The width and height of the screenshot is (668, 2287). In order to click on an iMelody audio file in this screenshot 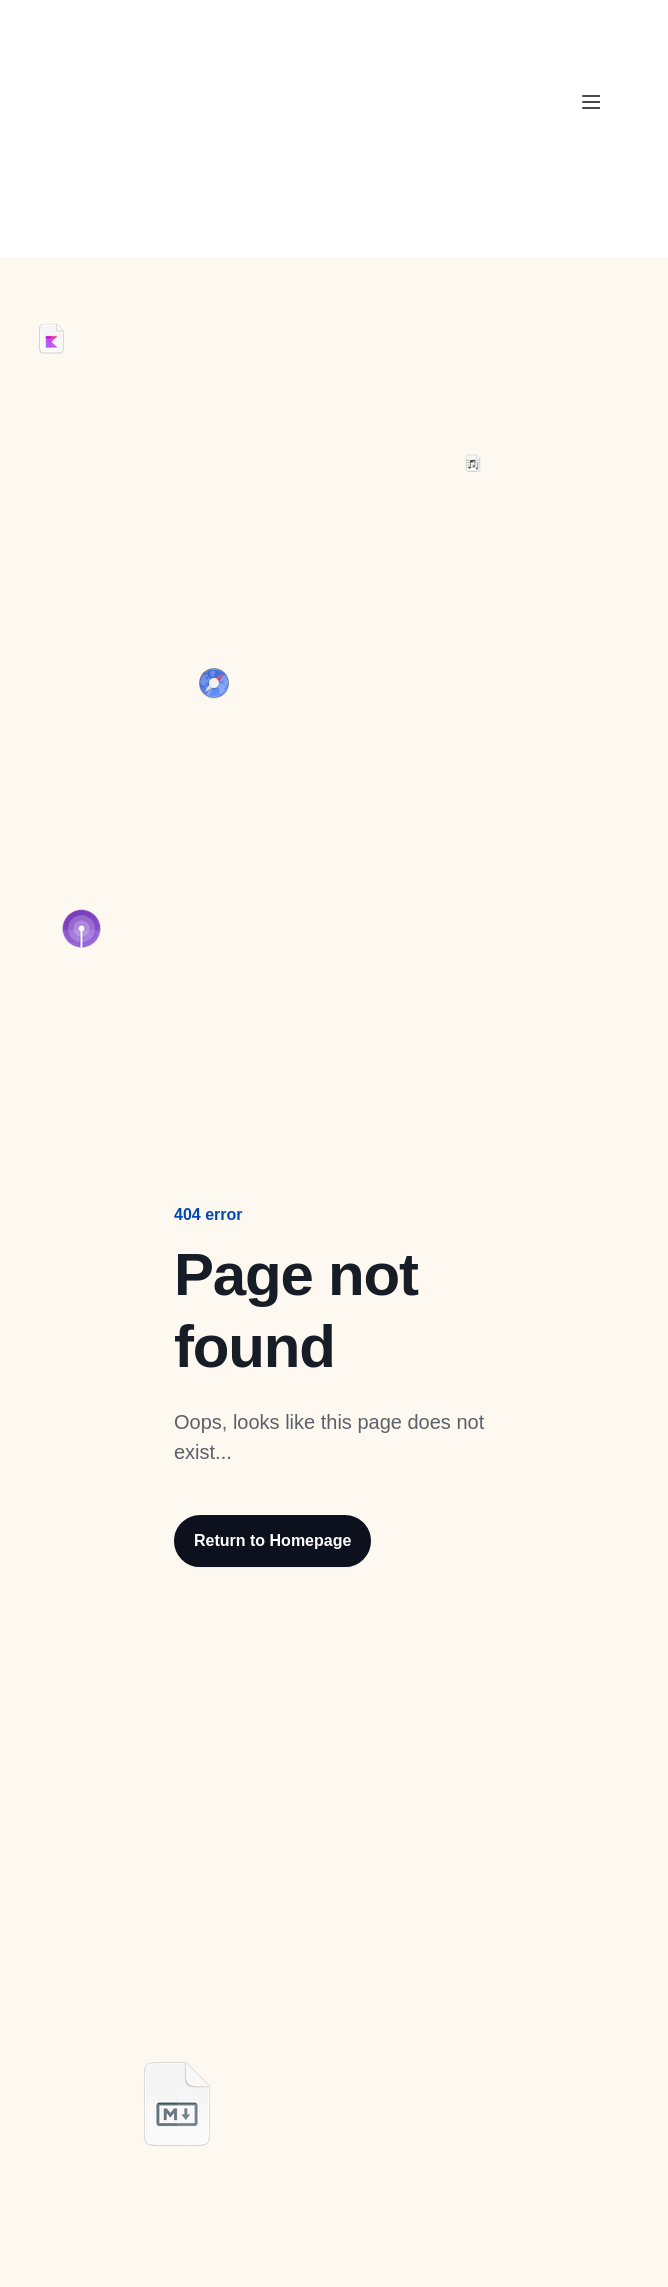, I will do `click(473, 463)`.